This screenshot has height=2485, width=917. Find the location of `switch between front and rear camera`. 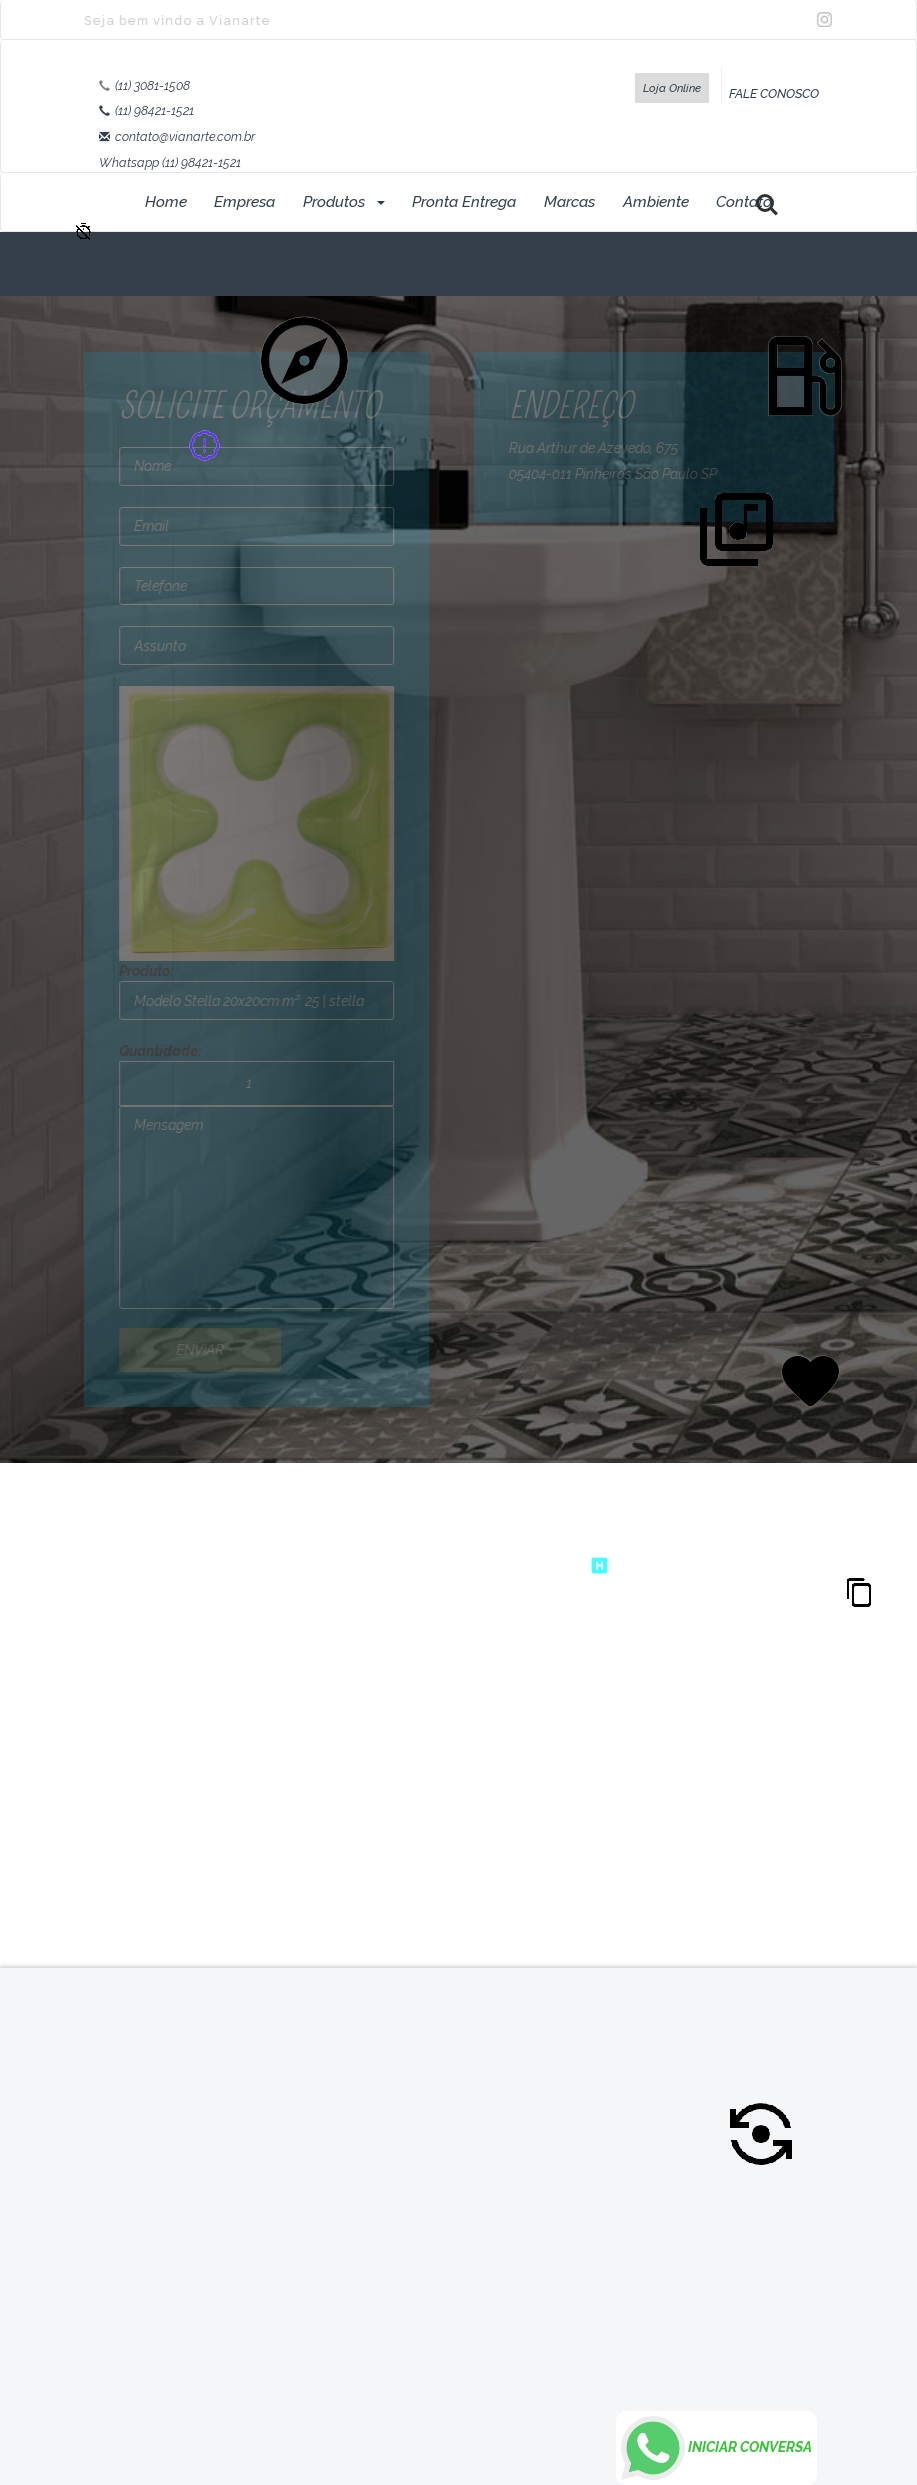

switch between front and rear camera is located at coordinates (761, 2134).